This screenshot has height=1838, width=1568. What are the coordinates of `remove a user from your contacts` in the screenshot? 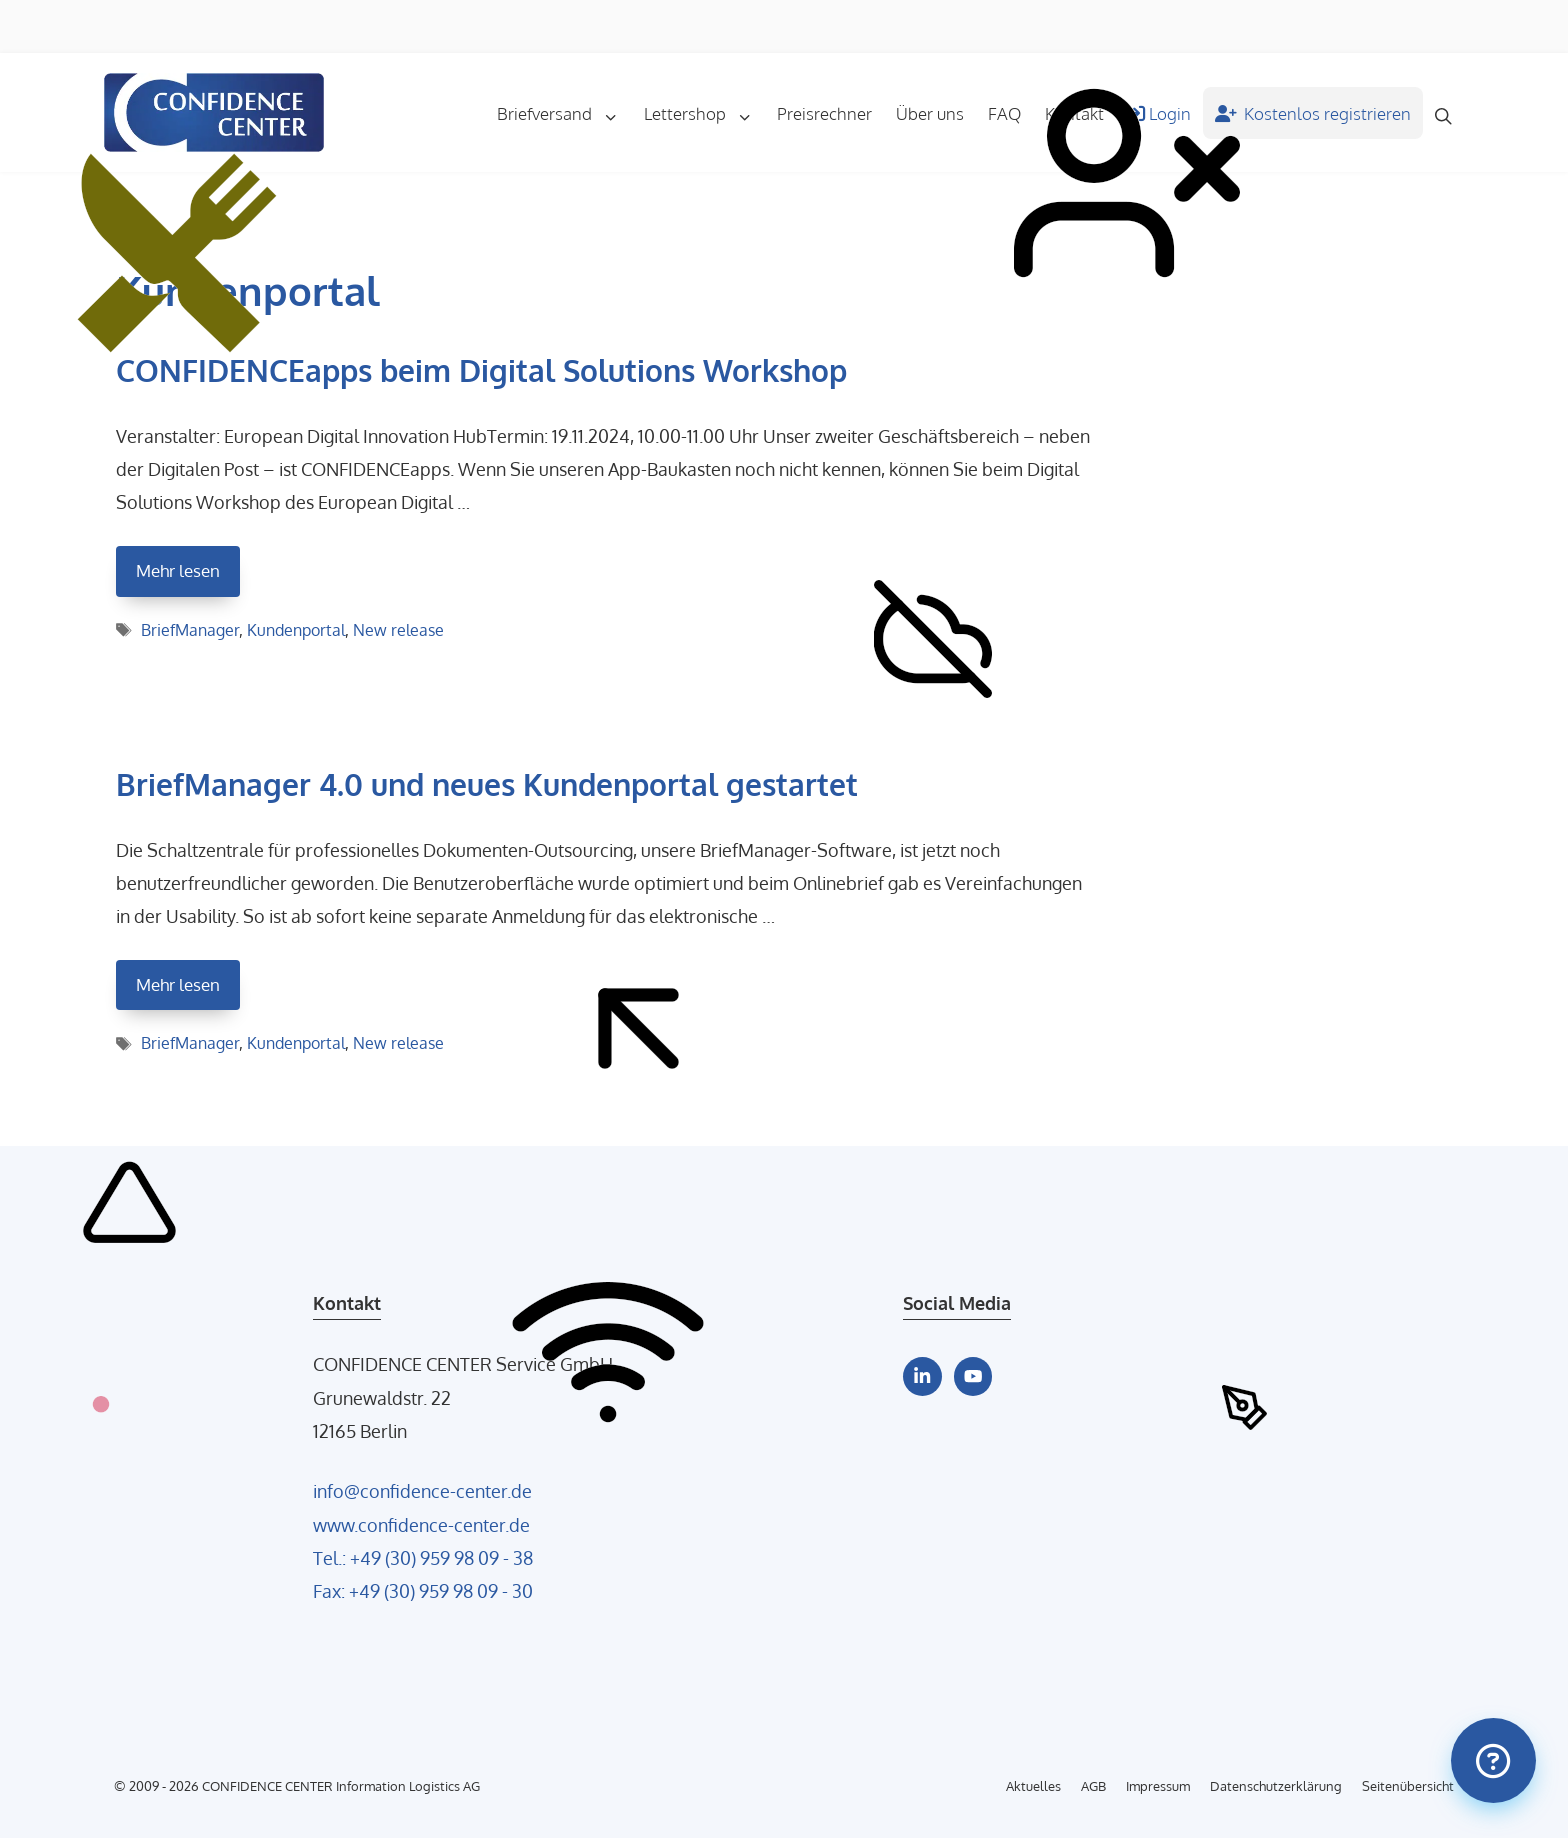 It's located at (1127, 183).